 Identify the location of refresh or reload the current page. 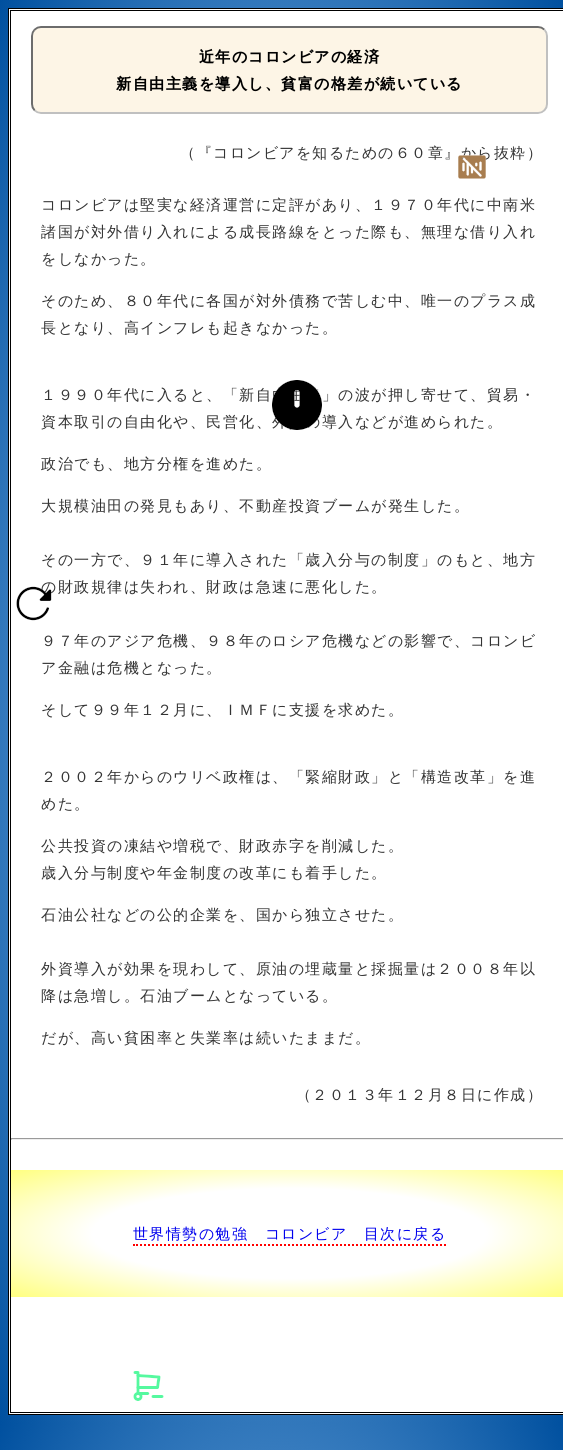
(34, 603).